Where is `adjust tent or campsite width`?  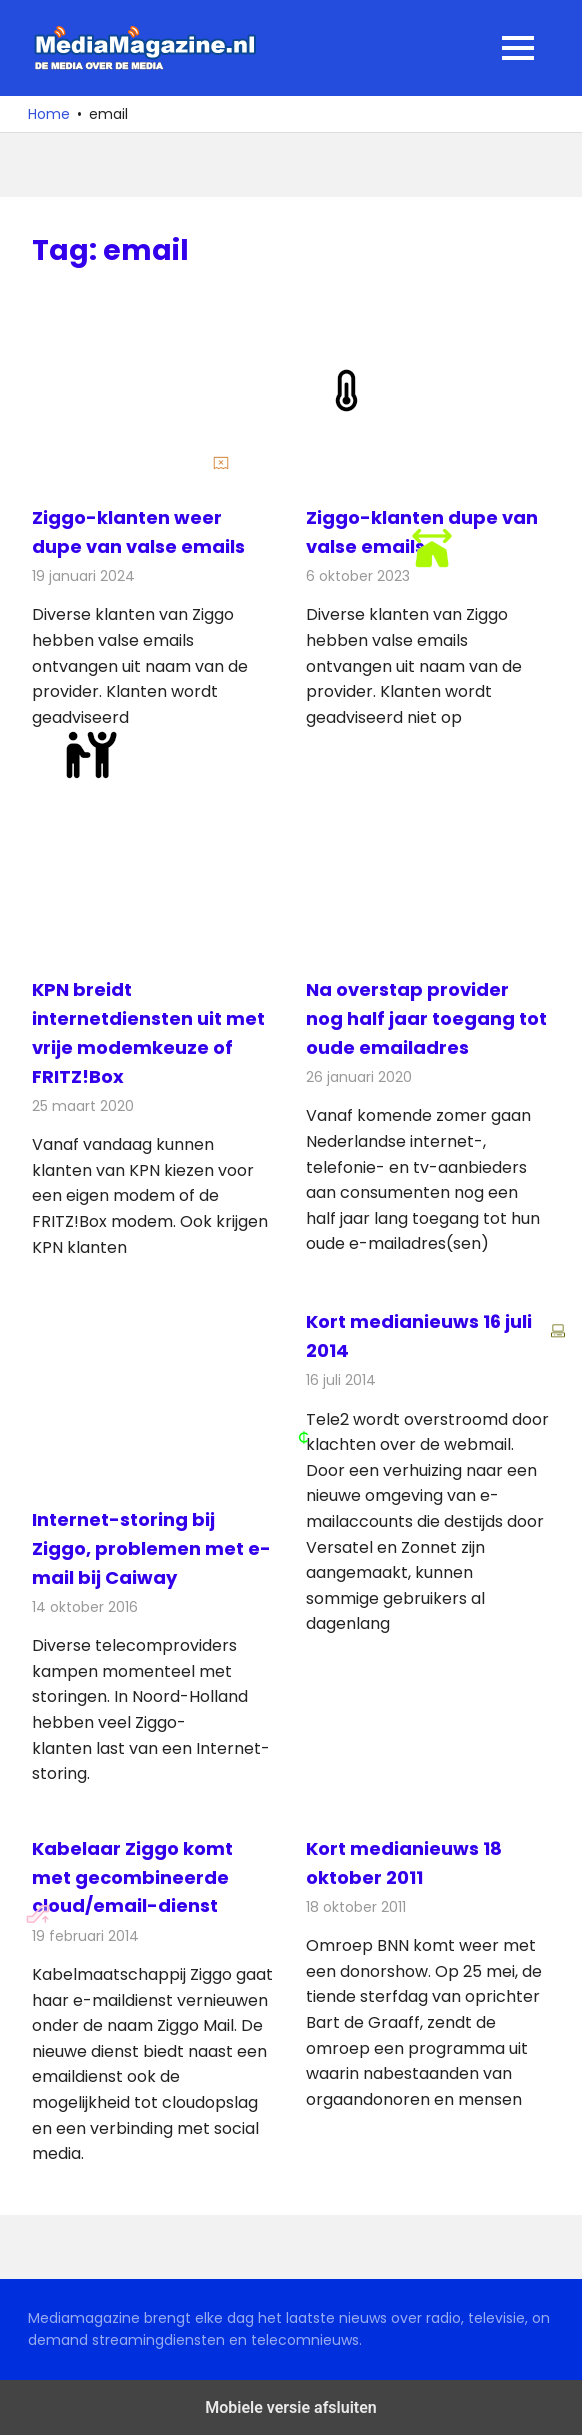
adjust tent or campsite width is located at coordinates (432, 548).